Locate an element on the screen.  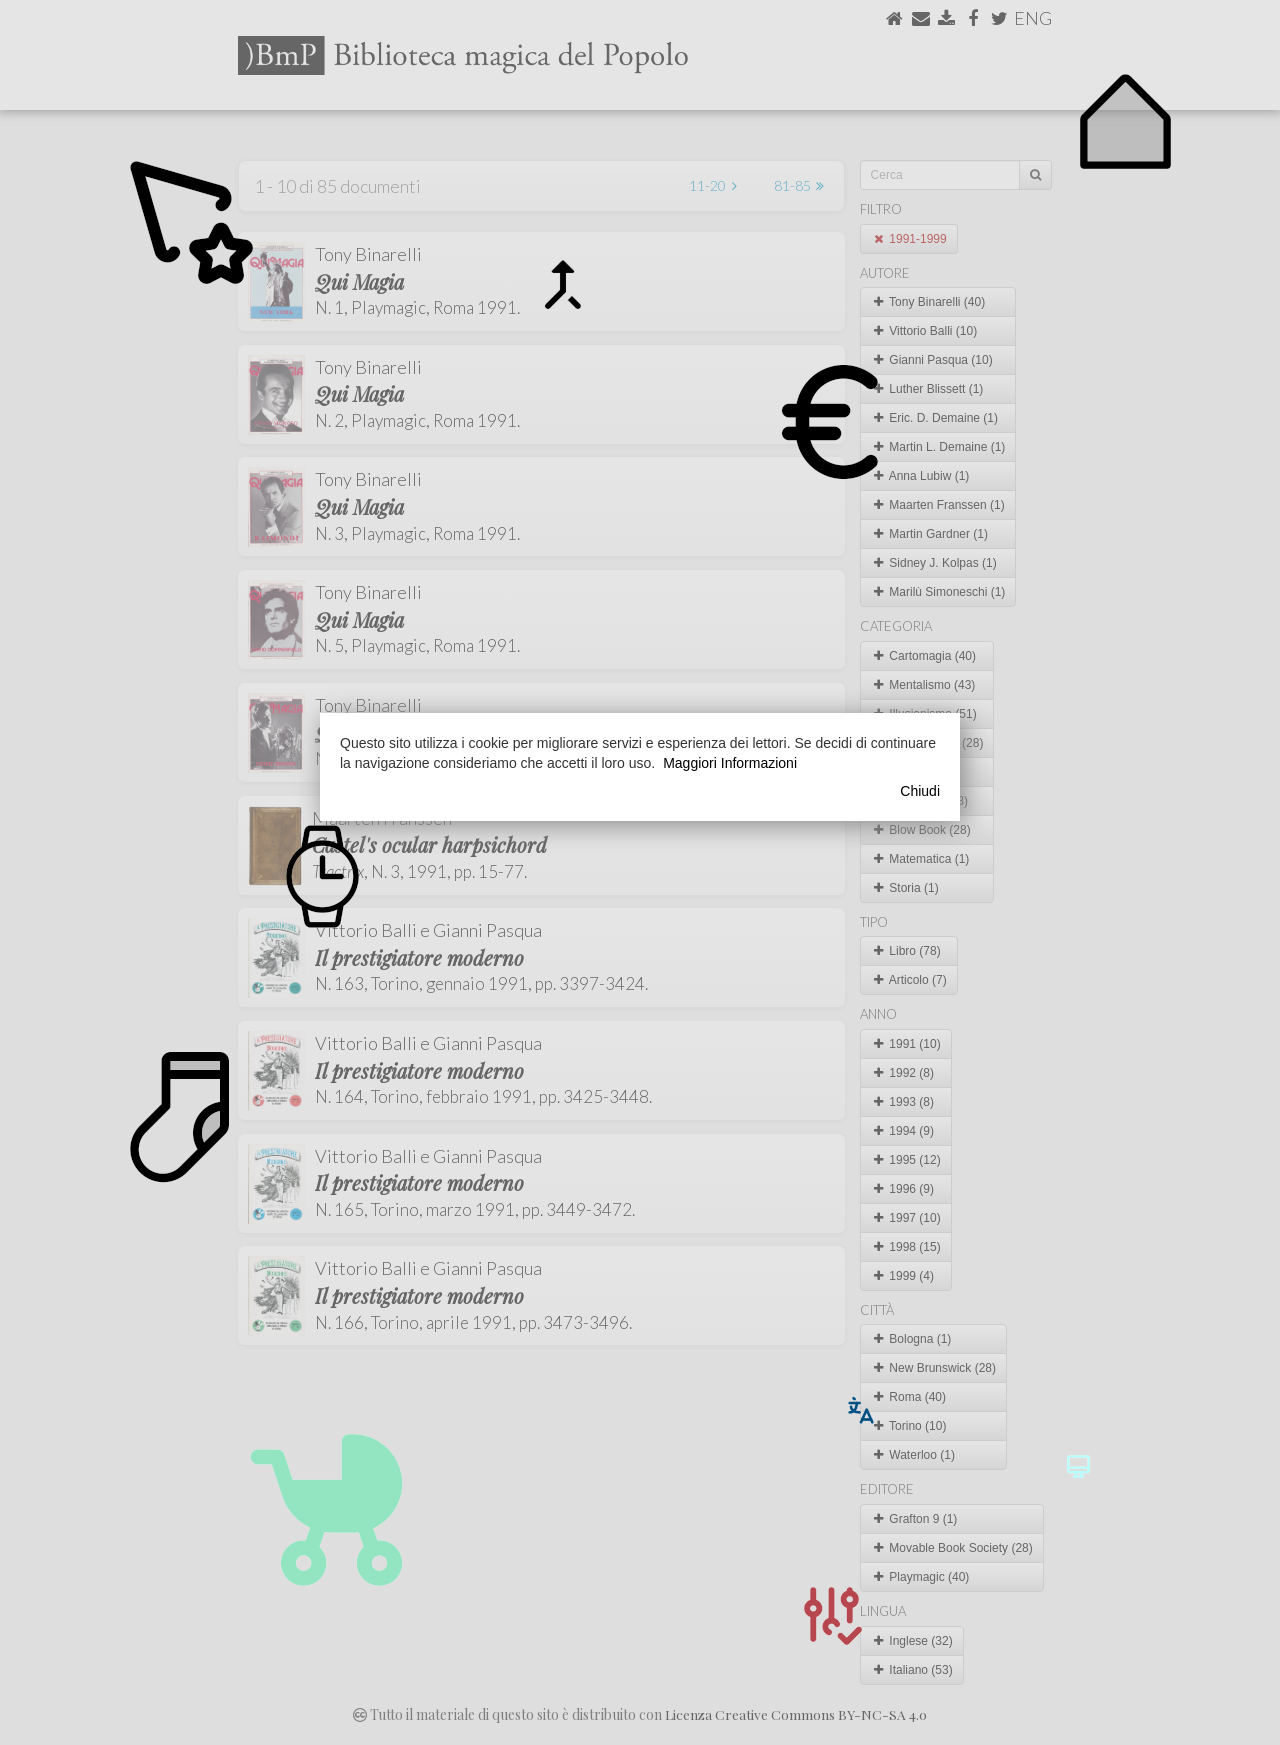
settings saved successfully is located at coordinates (831, 1614).